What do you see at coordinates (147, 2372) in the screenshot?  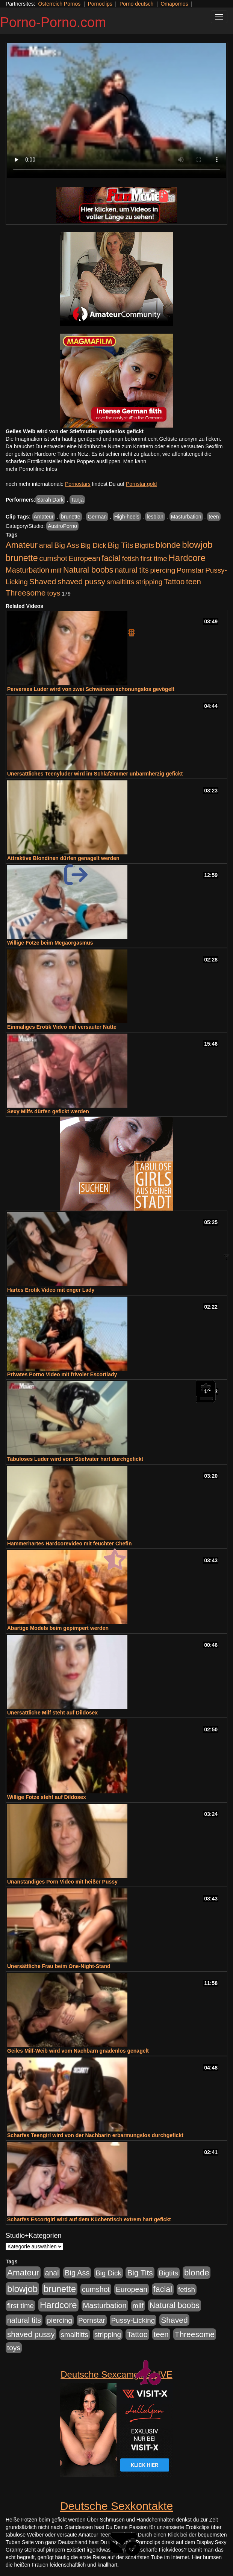 I see `flight booking confirmed` at bounding box center [147, 2372].